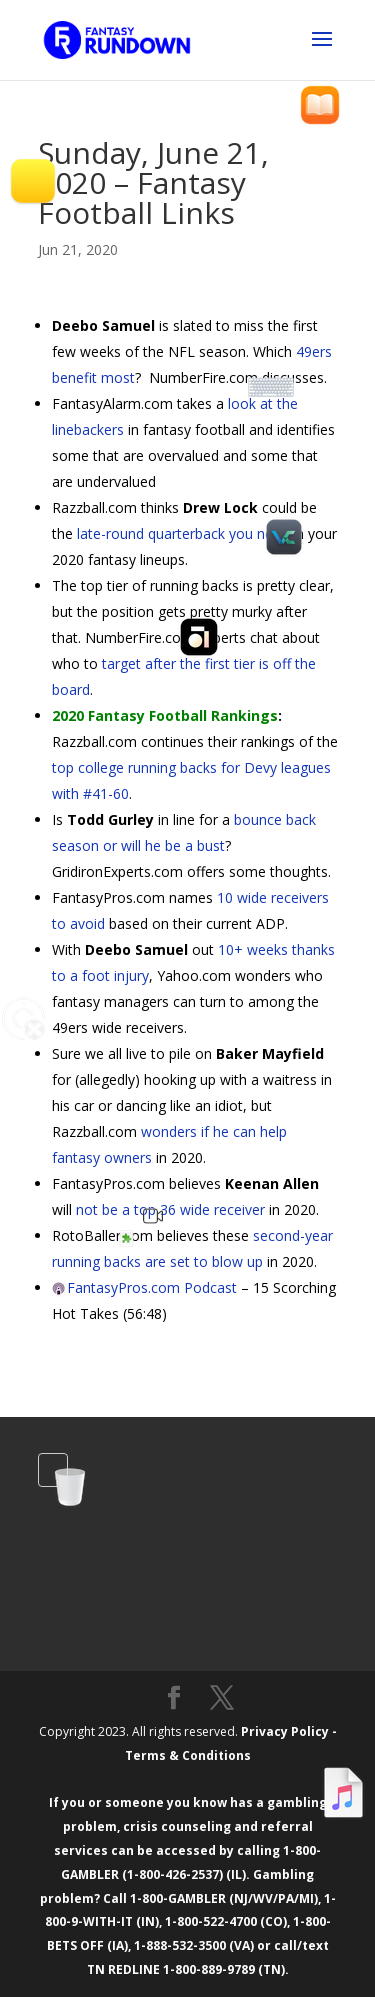 Image resolution: width=375 pixels, height=1997 pixels. What do you see at coordinates (320, 105) in the screenshot?
I see `open the Books app` at bounding box center [320, 105].